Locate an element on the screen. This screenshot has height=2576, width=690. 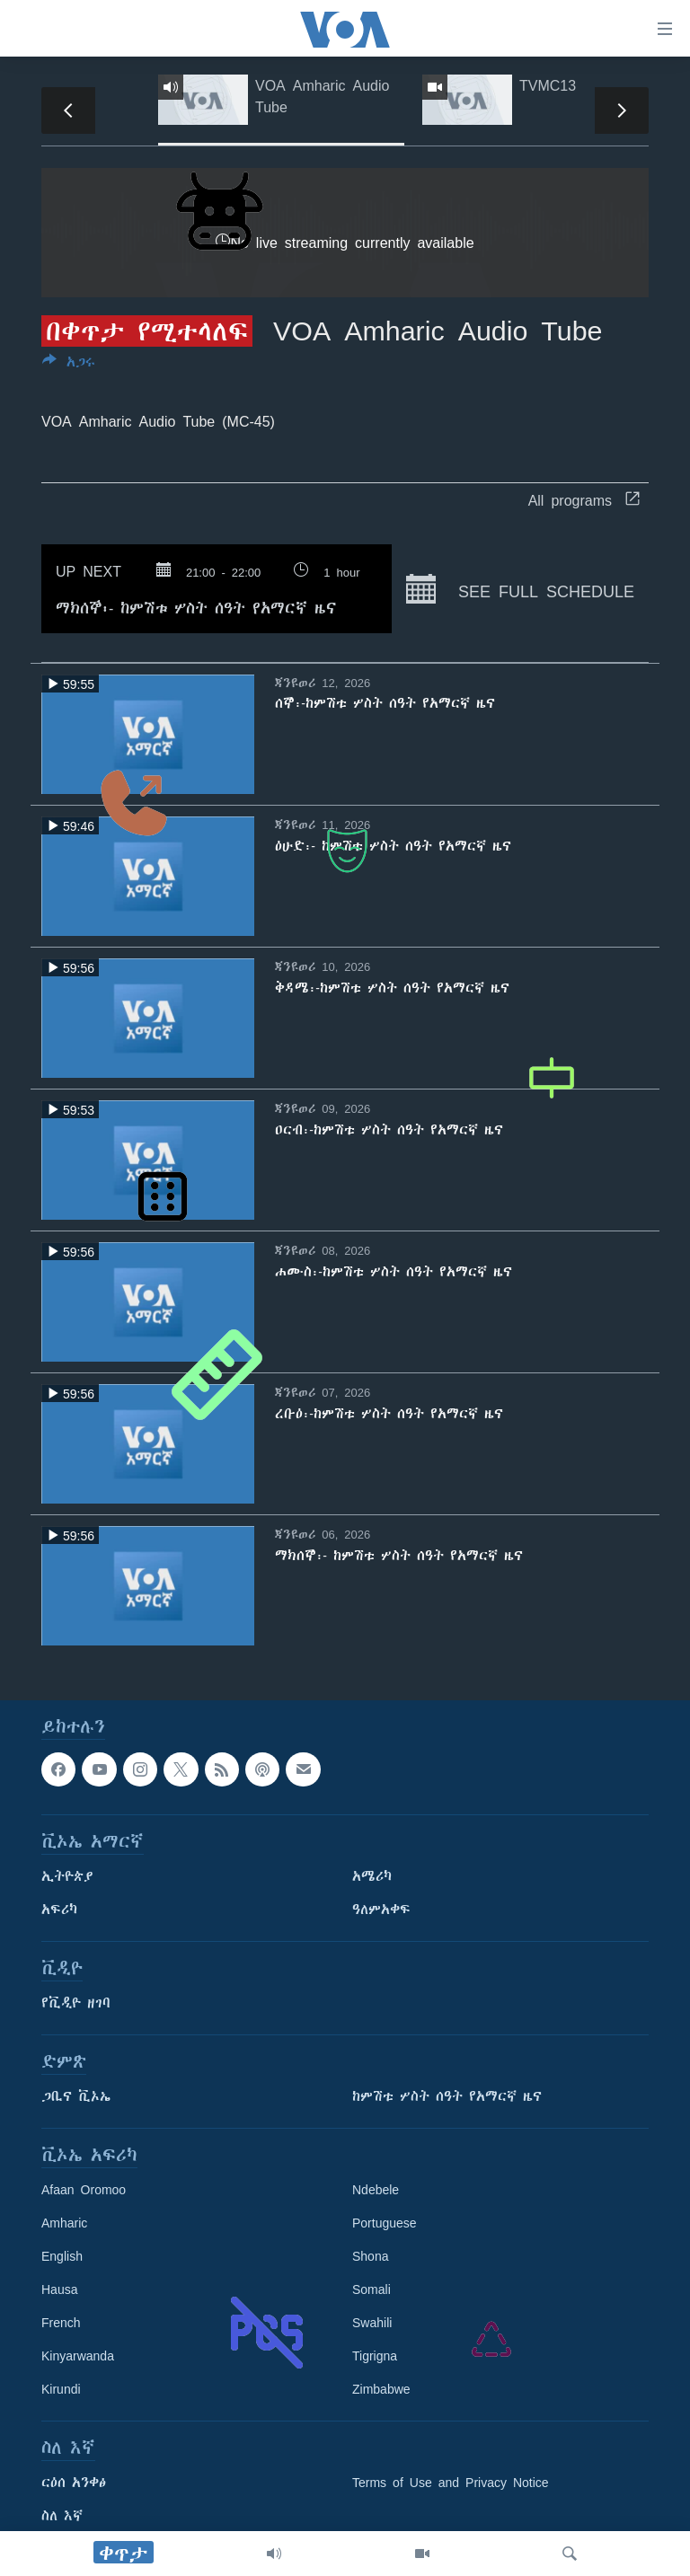
indicates dairy or farm-related content is located at coordinates (219, 212).